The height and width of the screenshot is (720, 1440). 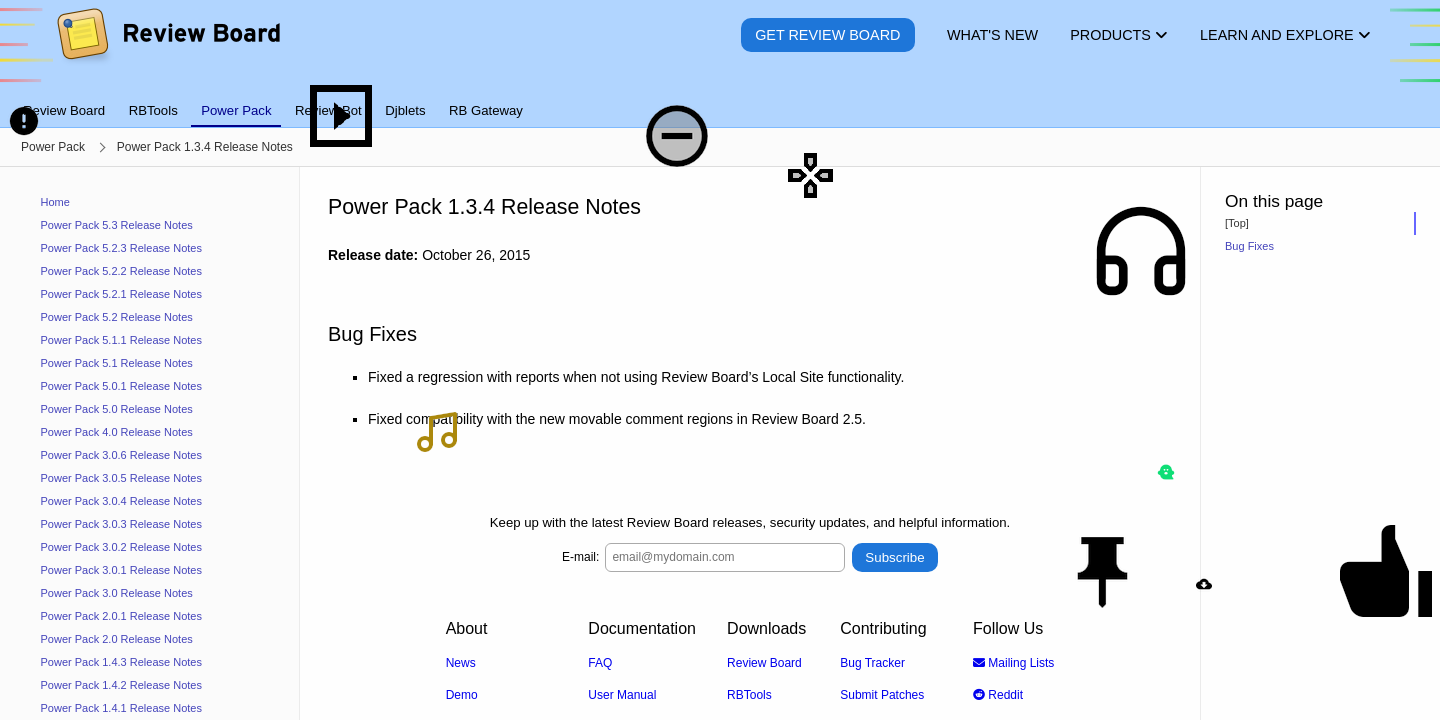 I want to click on start a slideshow presentation, so click(x=341, y=116).